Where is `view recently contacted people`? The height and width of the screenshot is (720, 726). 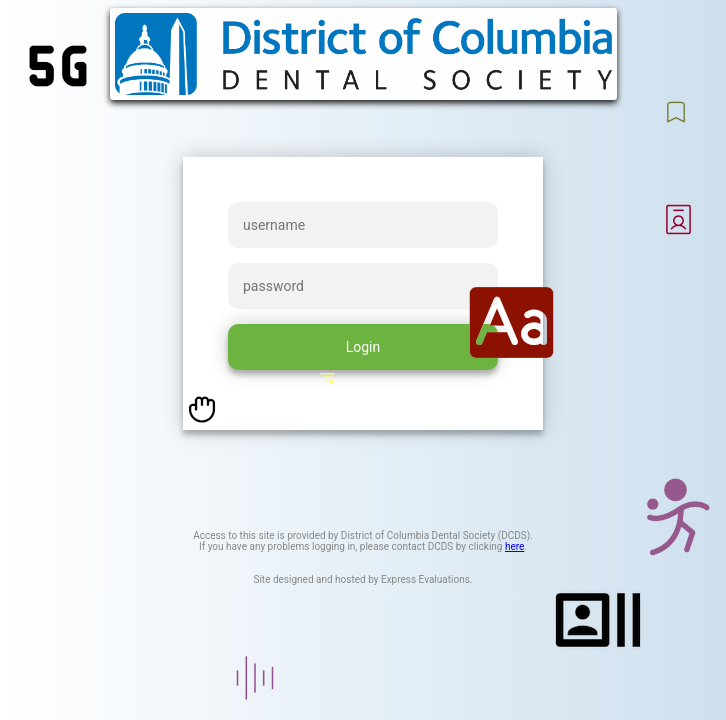
view recently contacted people is located at coordinates (598, 620).